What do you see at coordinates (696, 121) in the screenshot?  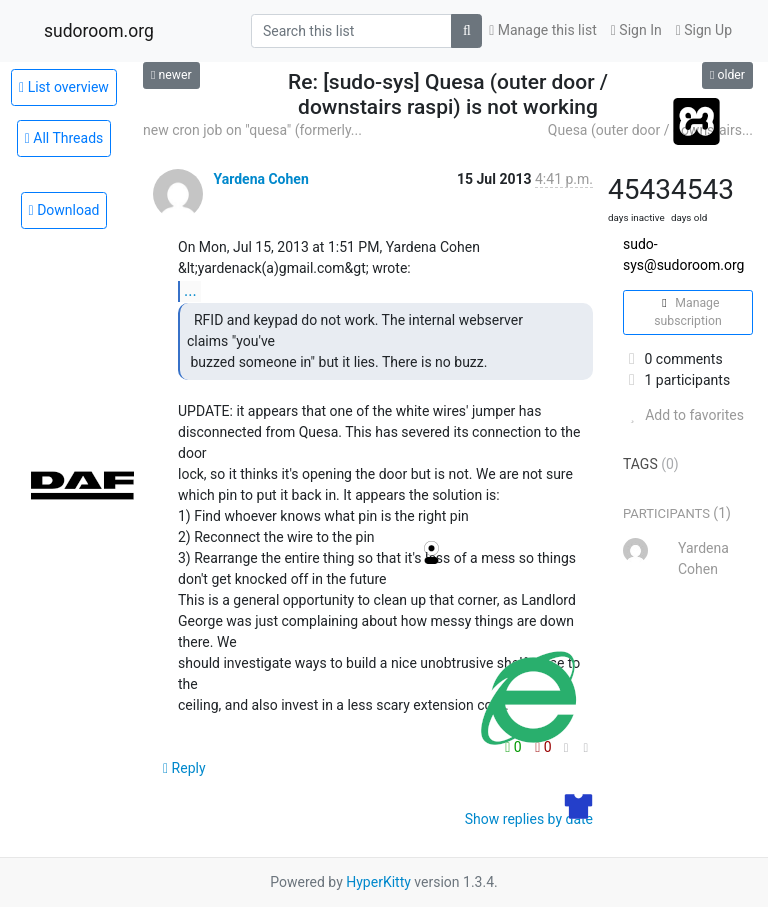 I see `launch xampp local server application` at bounding box center [696, 121].